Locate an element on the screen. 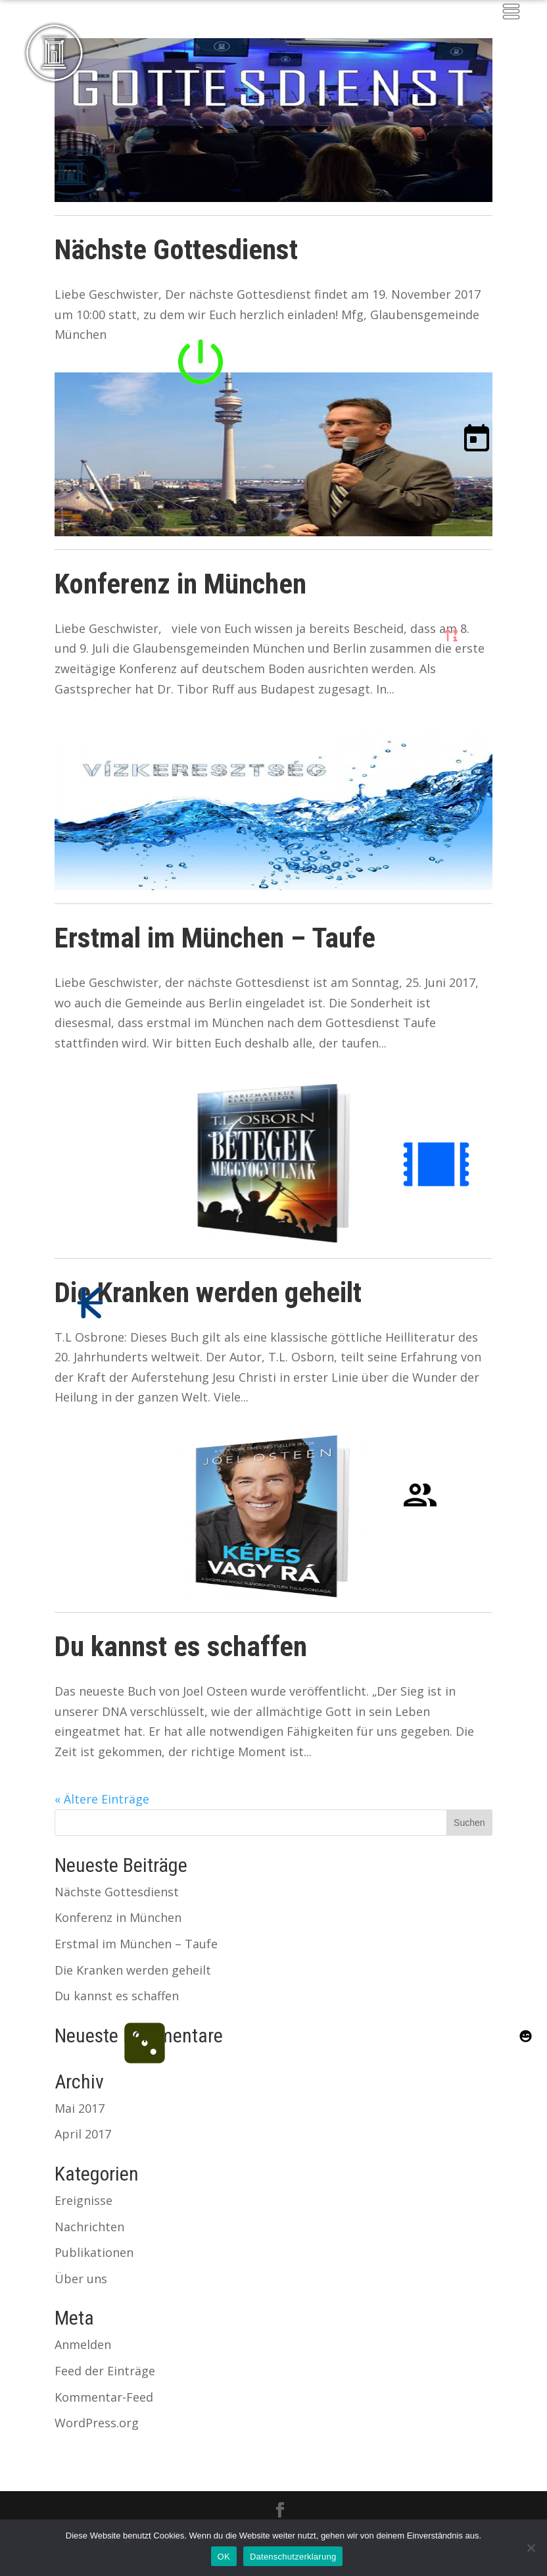  view rug or carpet products is located at coordinates (436, 1164).